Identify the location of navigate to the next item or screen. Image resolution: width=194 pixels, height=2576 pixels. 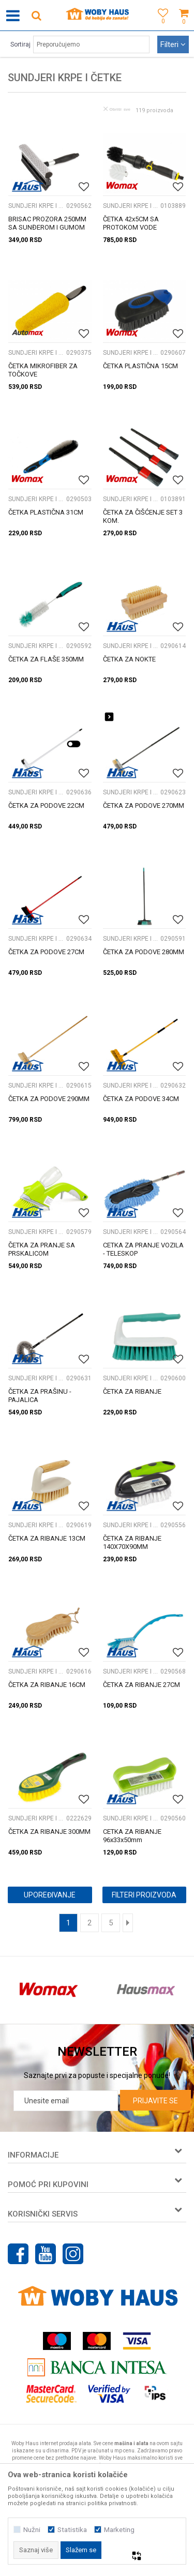
(109, 717).